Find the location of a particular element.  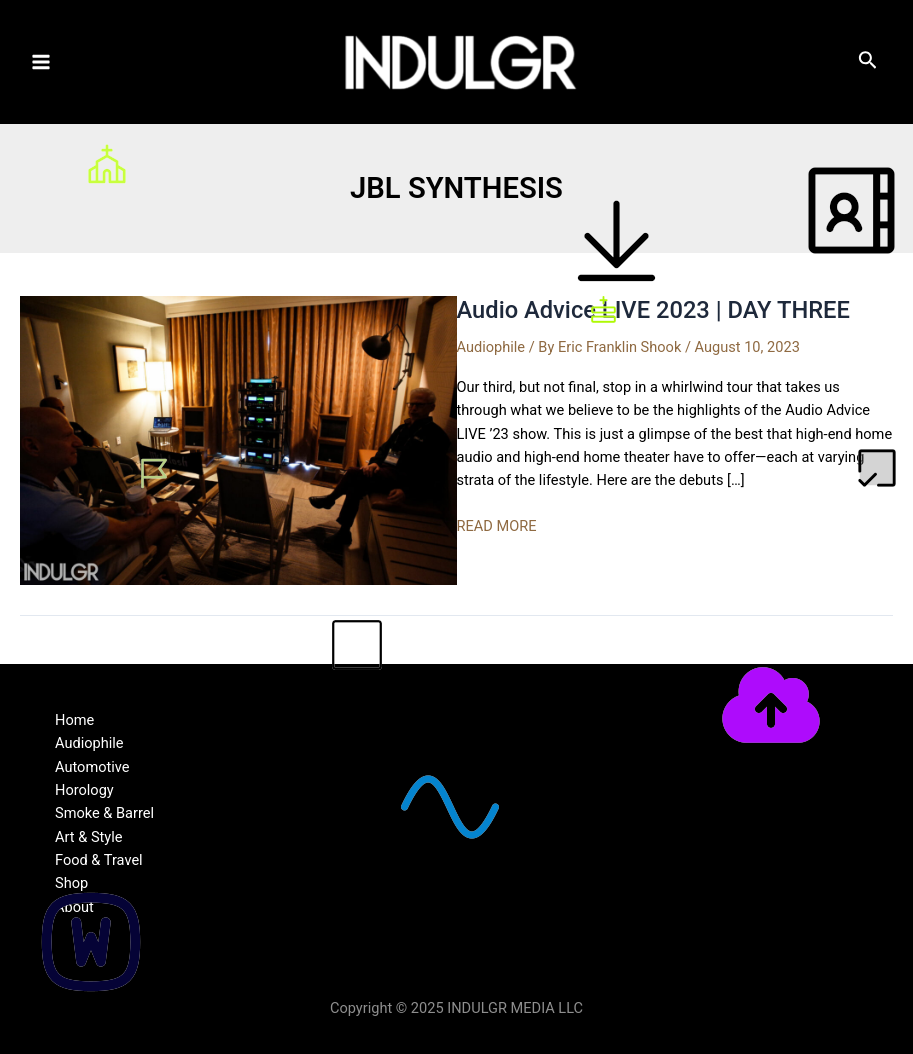

mark task as complete is located at coordinates (877, 468).